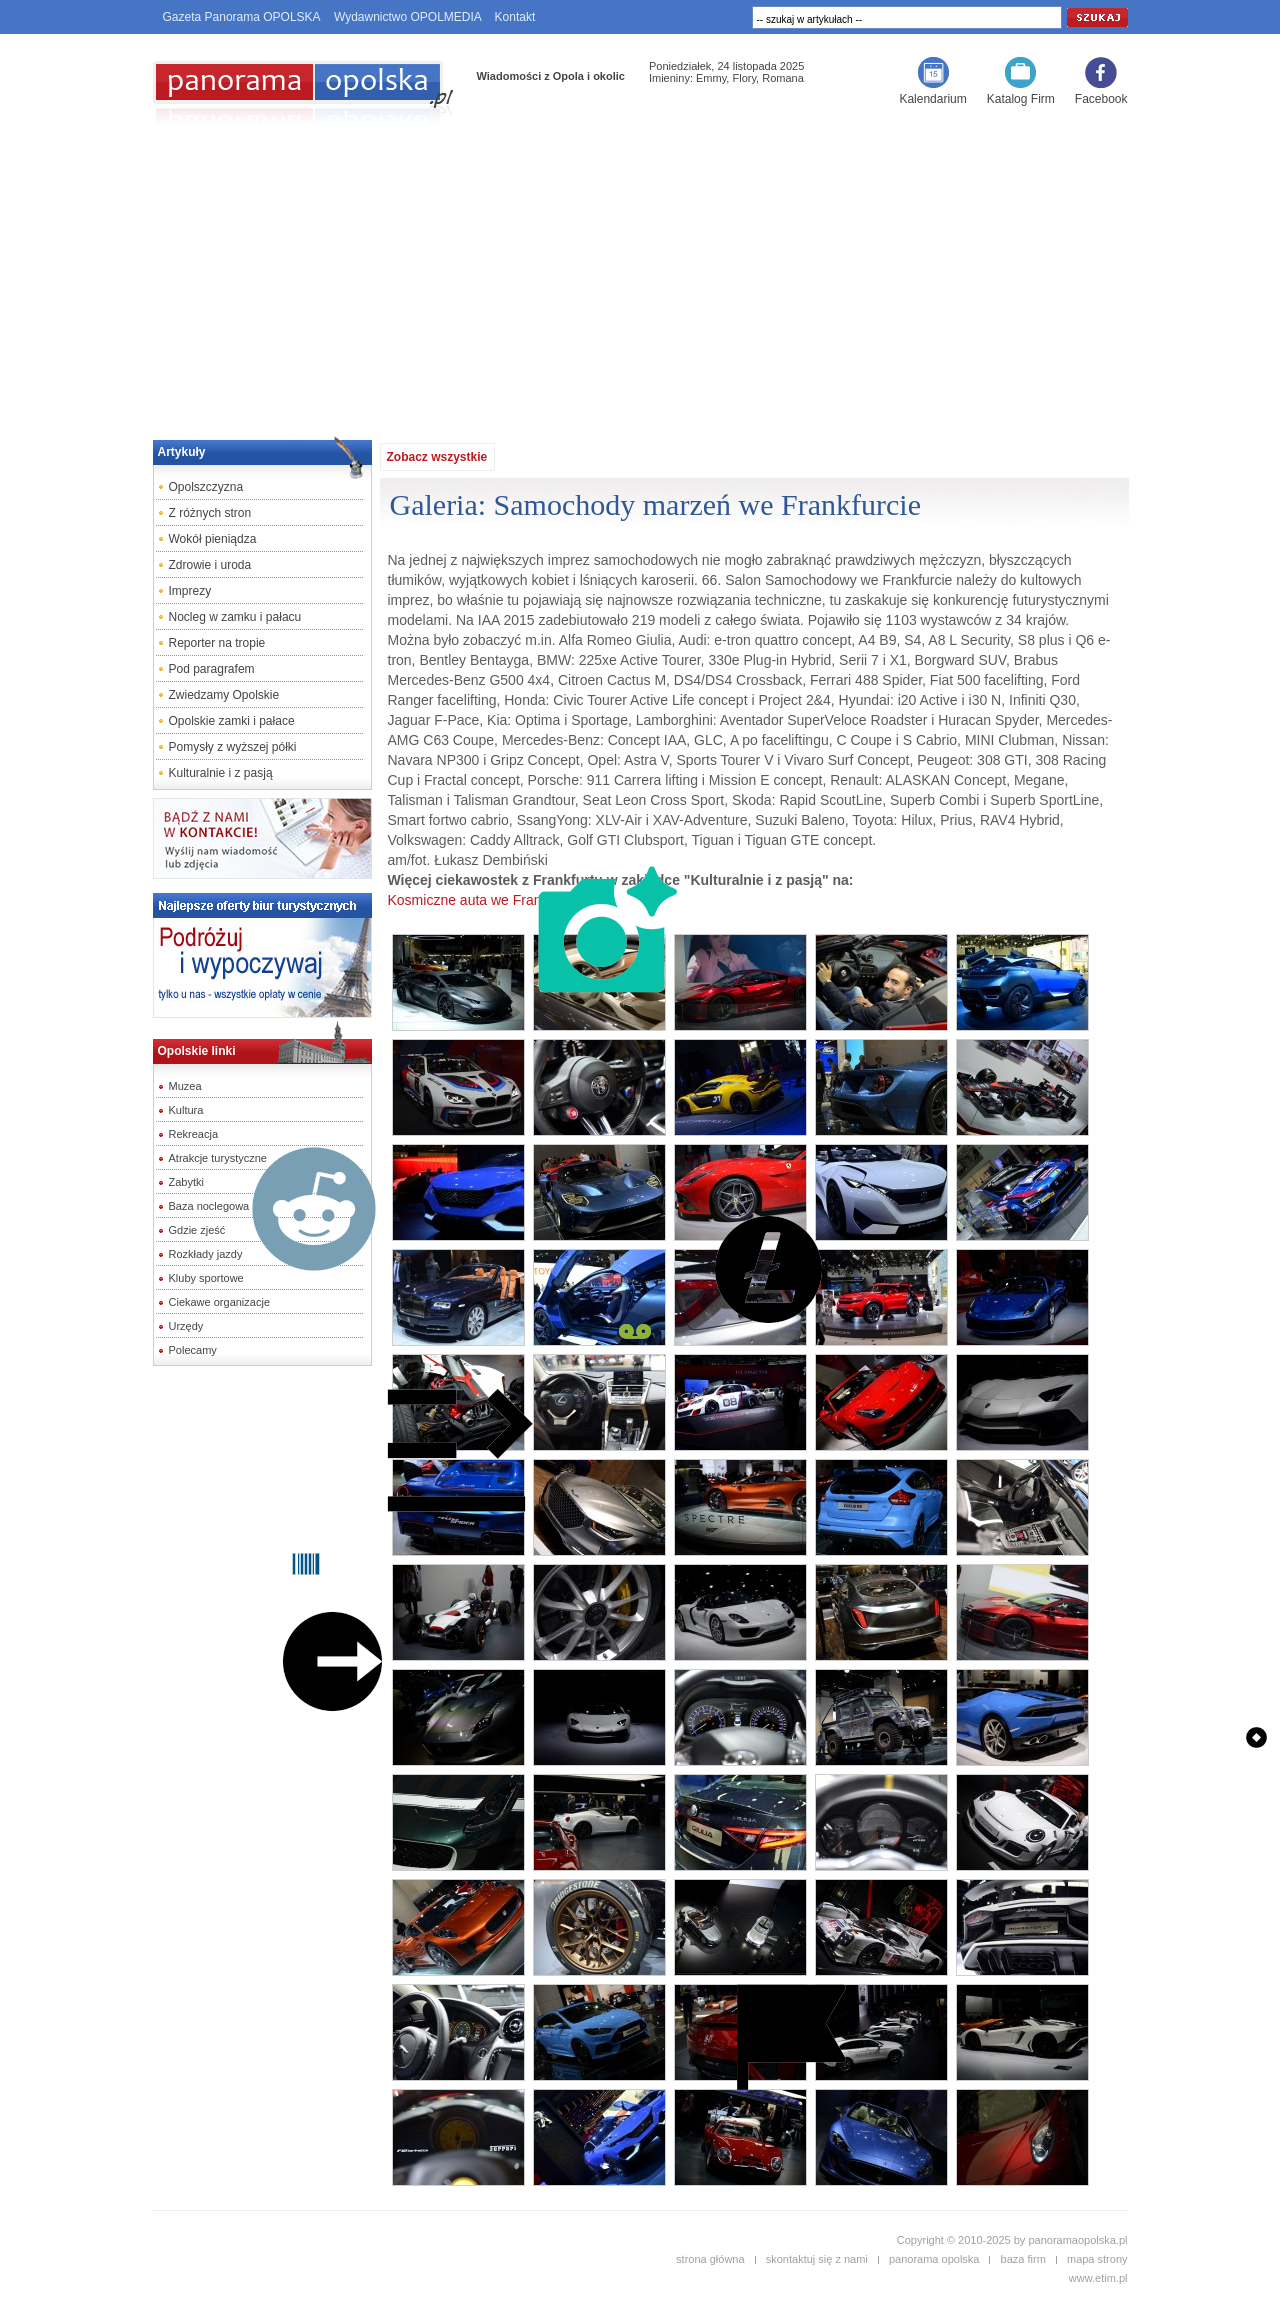  Describe the element at coordinates (768, 1269) in the screenshot. I see `litecoin cryptocurrency logo` at that location.